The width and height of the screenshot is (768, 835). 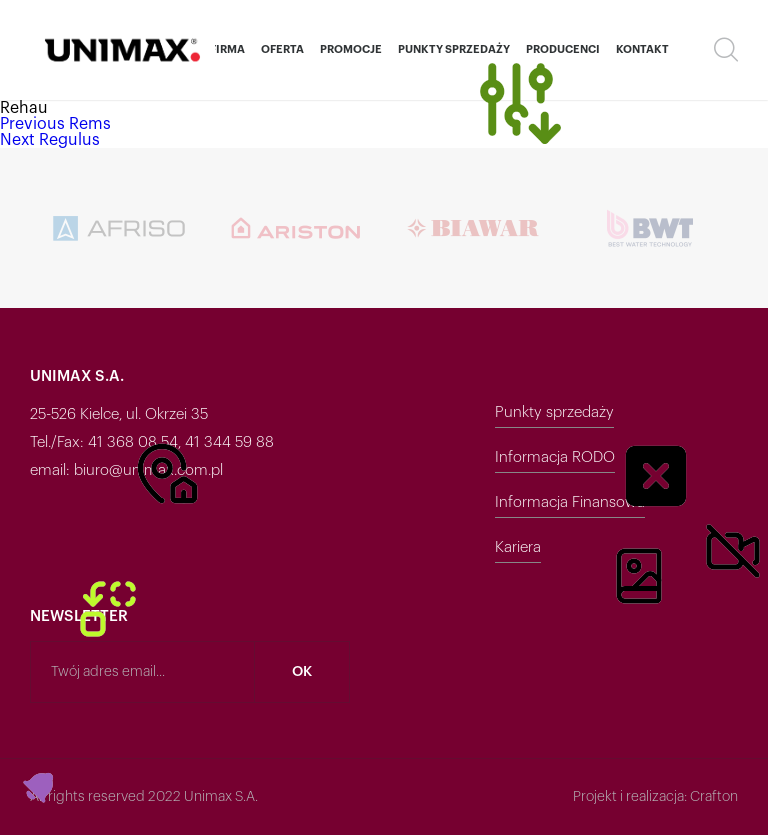 What do you see at coordinates (167, 473) in the screenshot?
I see `view home location on map` at bounding box center [167, 473].